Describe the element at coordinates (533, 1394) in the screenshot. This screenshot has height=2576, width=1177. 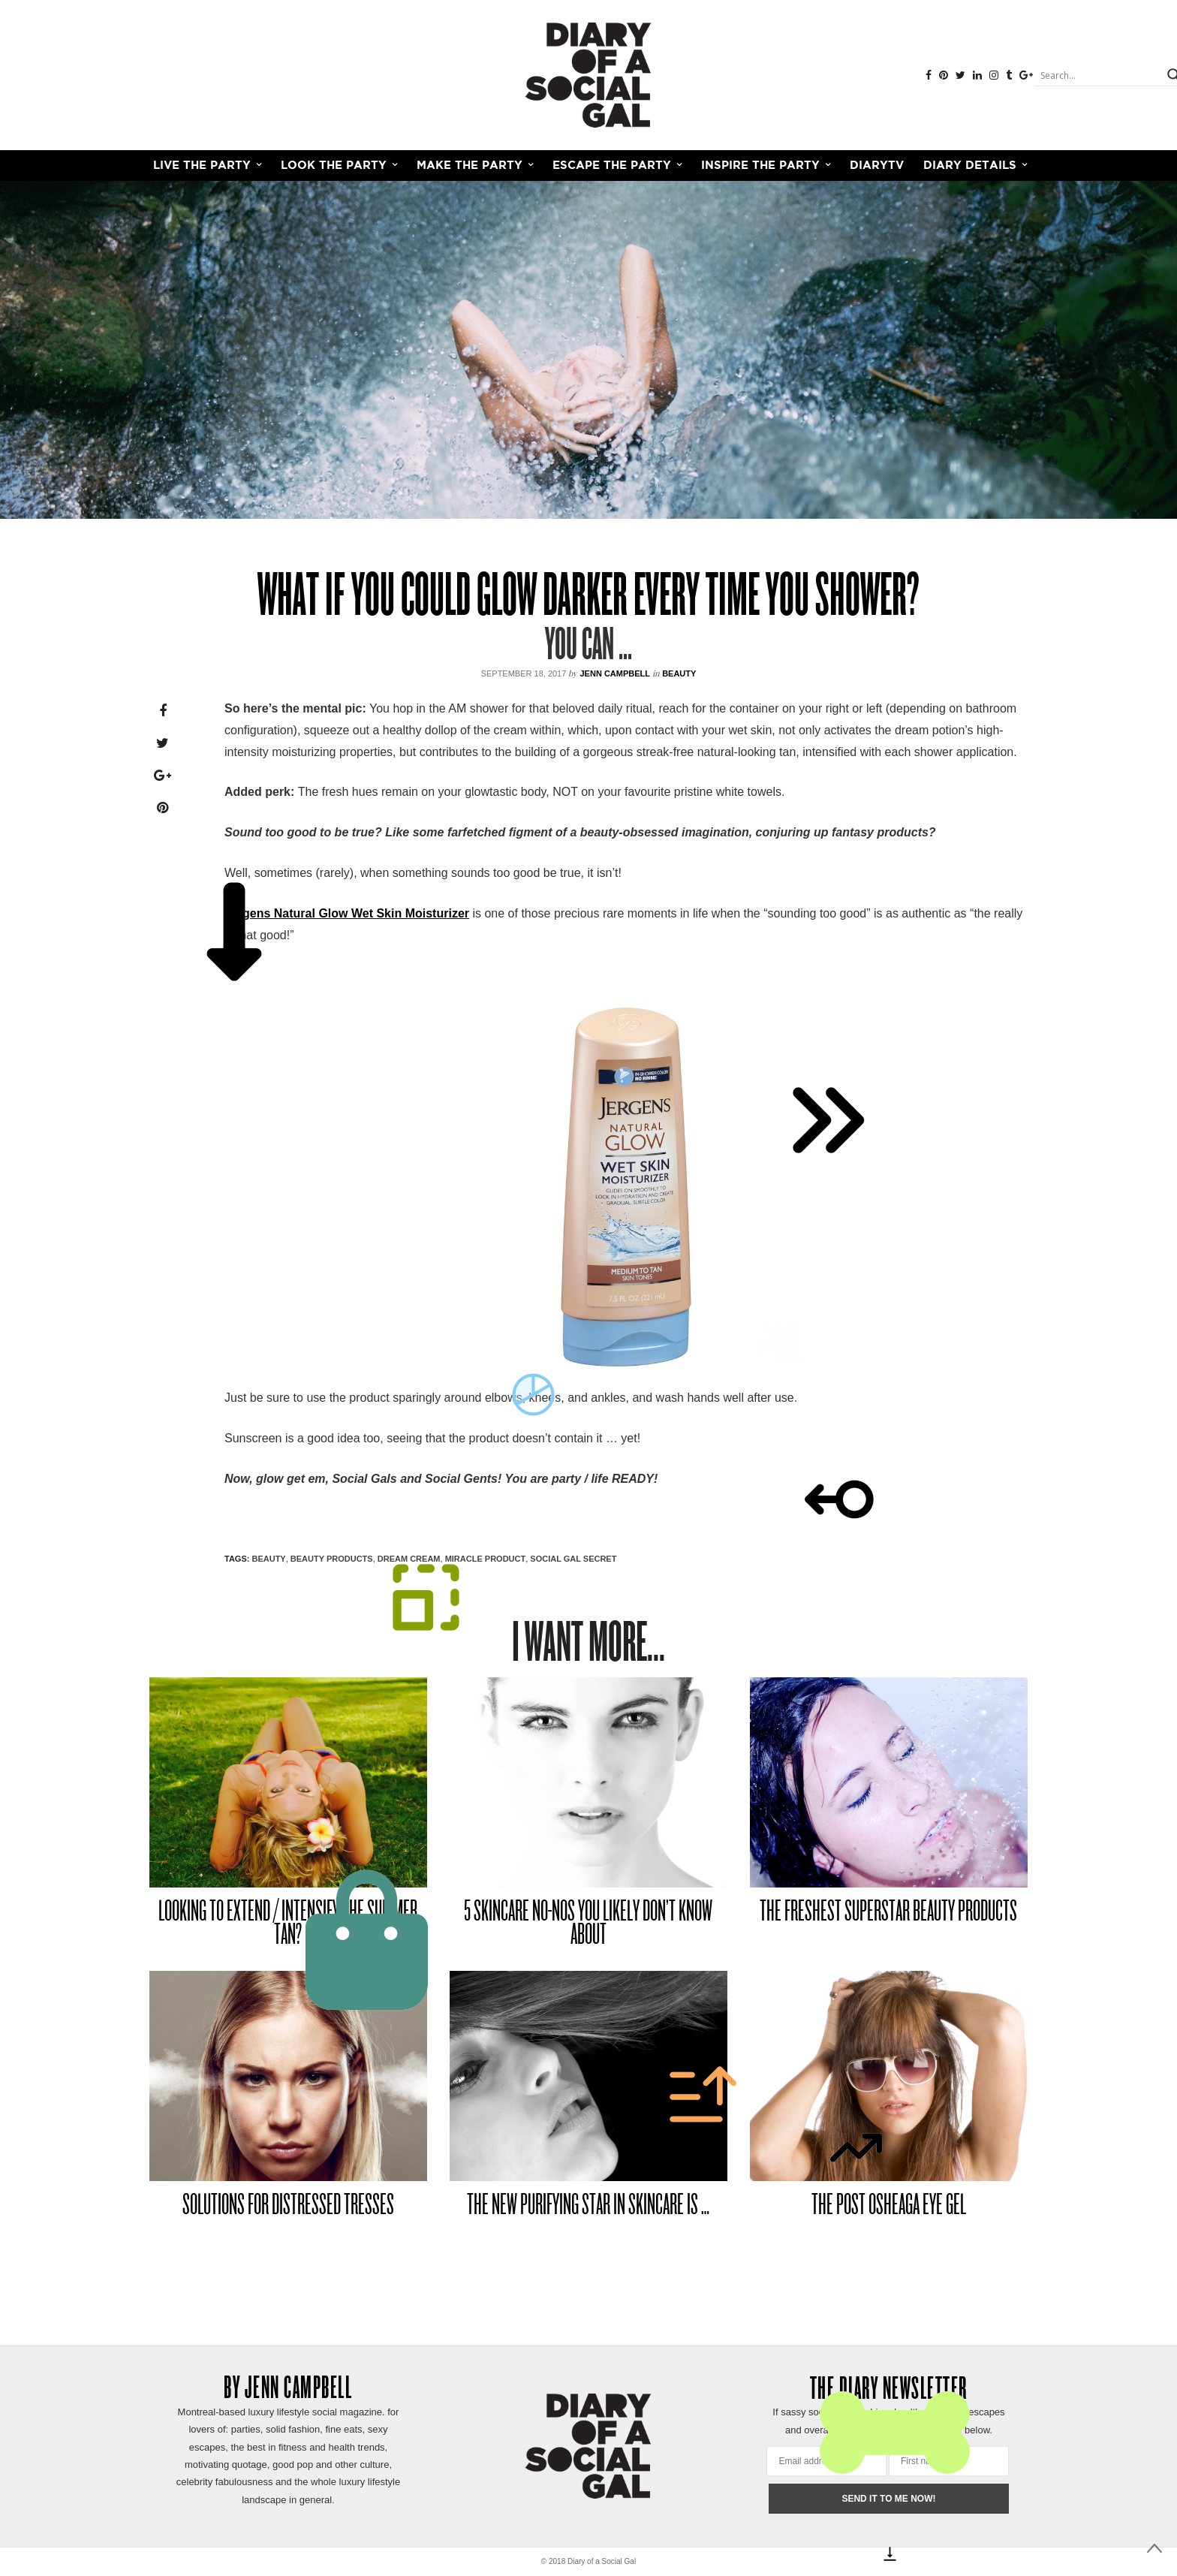
I see `view analytics or statistics breakdown` at that location.